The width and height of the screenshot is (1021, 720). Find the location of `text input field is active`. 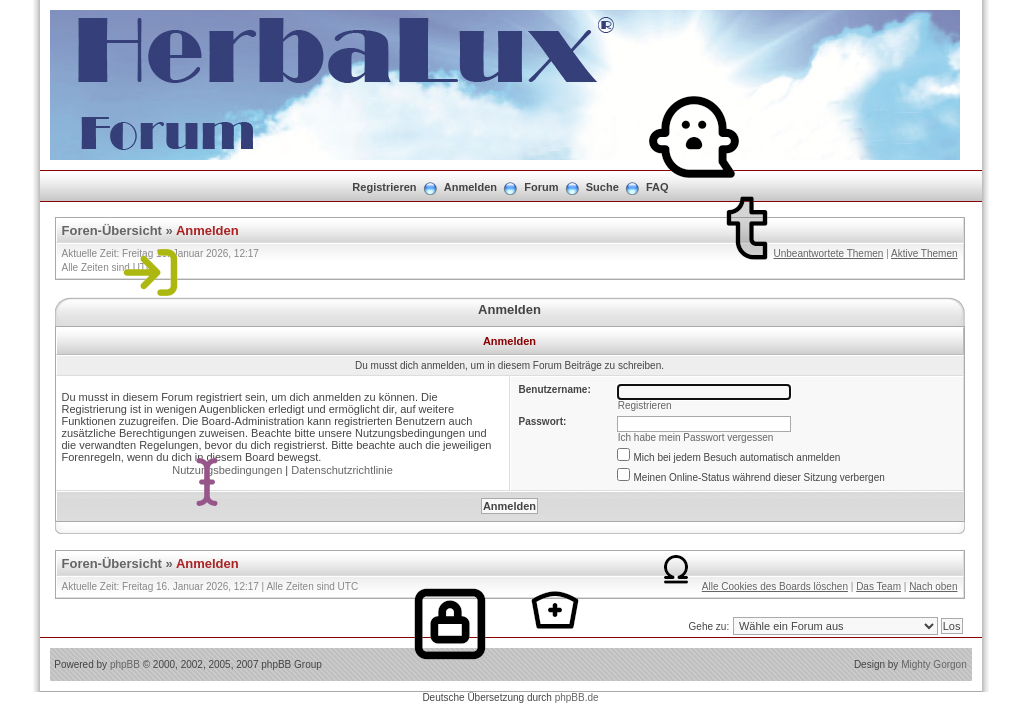

text input field is active is located at coordinates (207, 482).